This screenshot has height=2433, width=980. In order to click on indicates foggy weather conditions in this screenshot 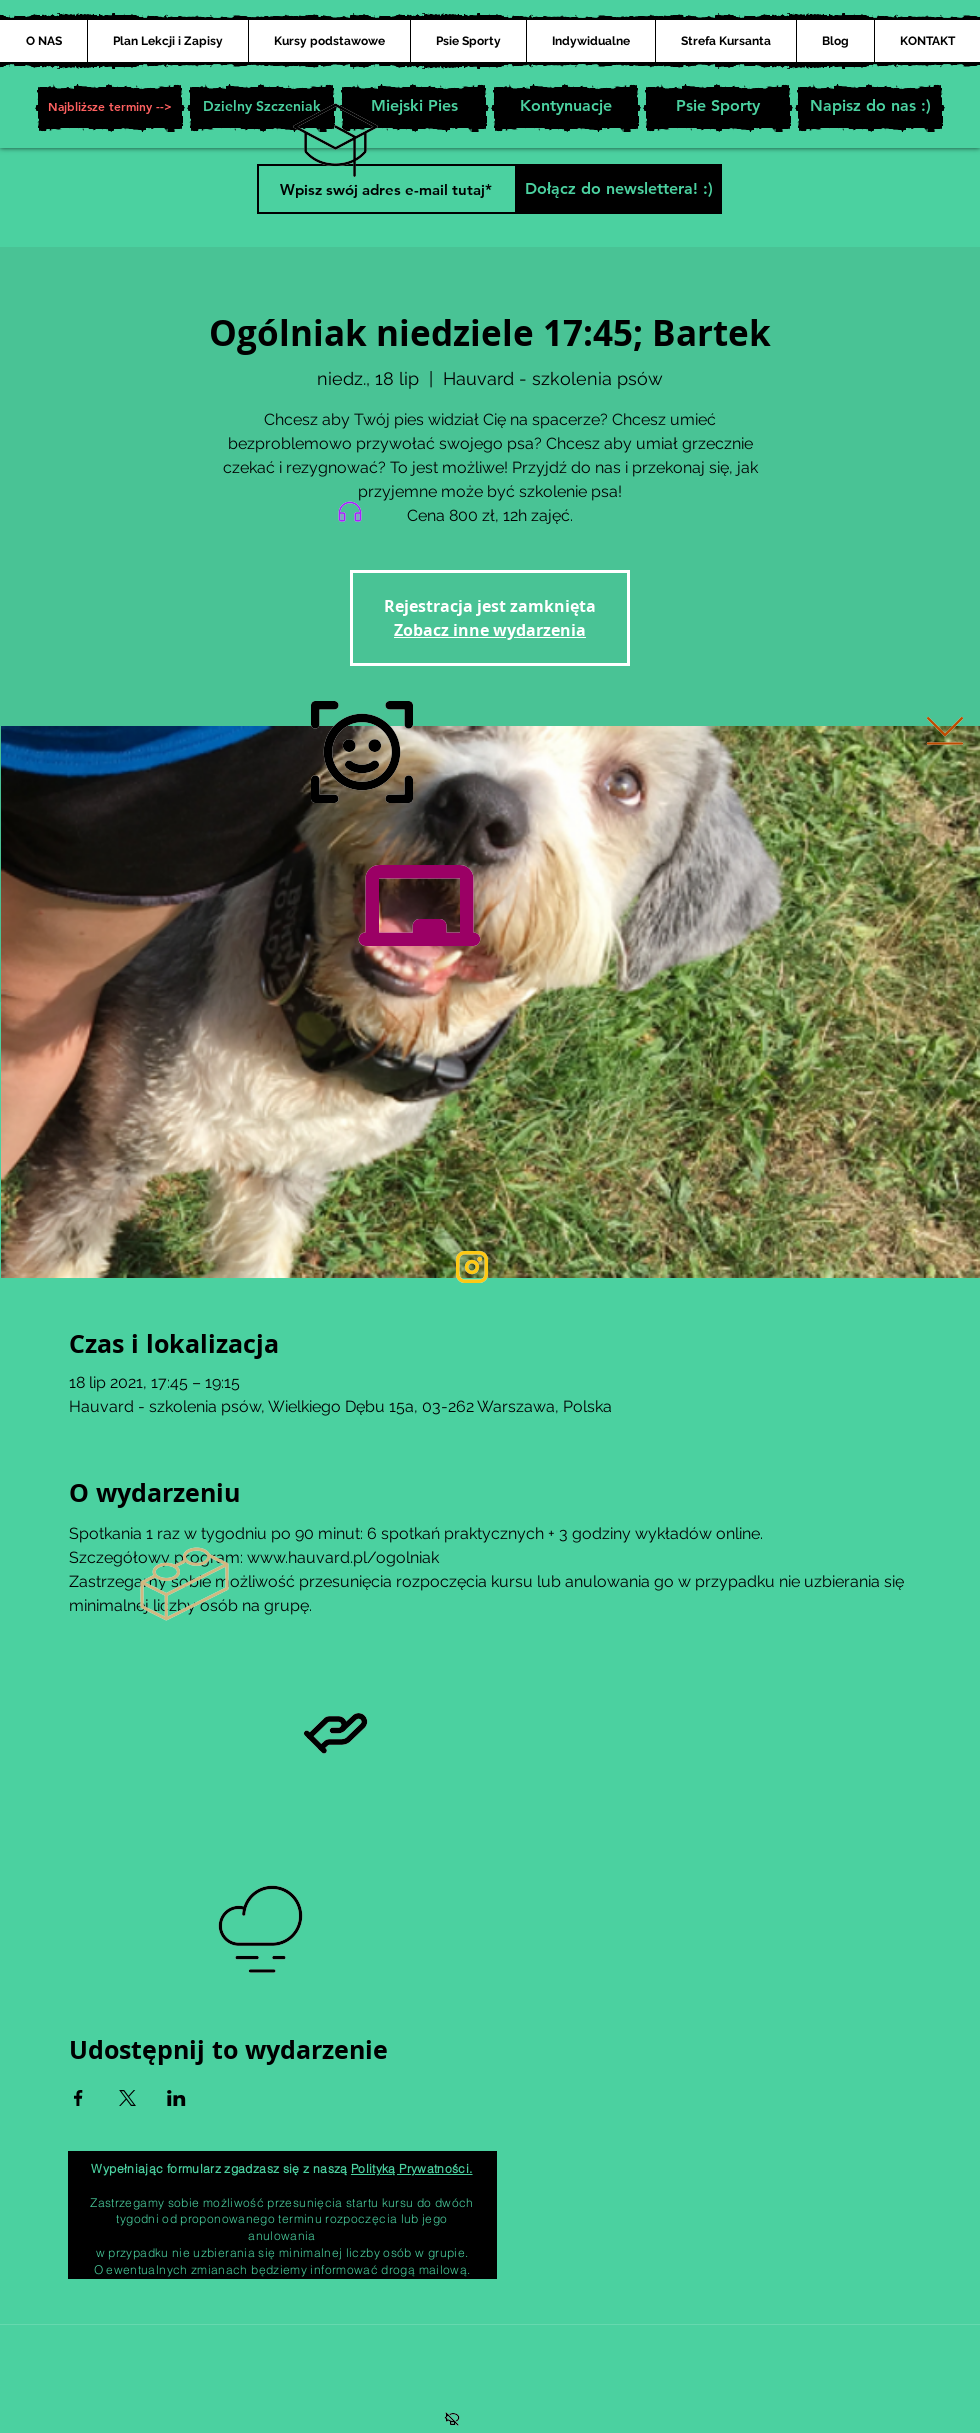, I will do `click(260, 1927)`.